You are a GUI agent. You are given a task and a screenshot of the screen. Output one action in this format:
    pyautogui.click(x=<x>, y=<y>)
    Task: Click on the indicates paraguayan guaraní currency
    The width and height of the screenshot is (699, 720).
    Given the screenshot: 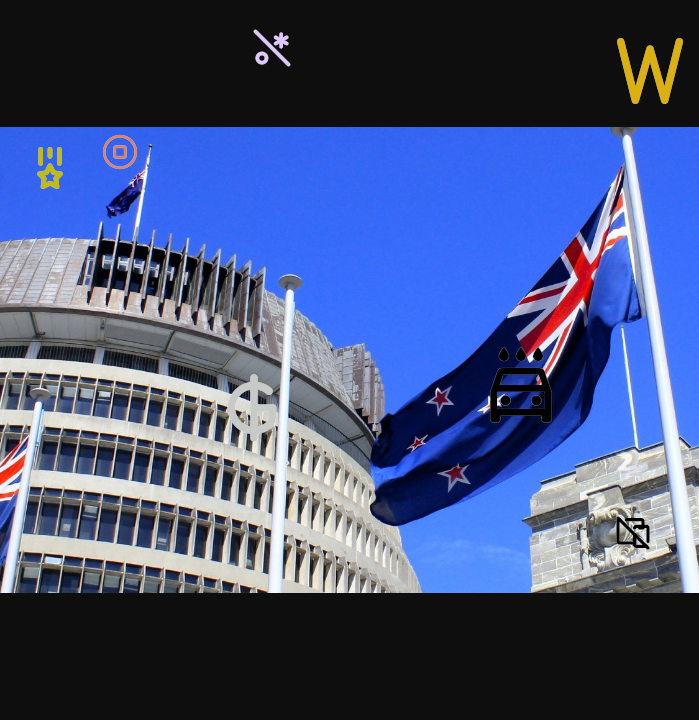 What is the action you would take?
    pyautogui.click(x=254, y=408)
    